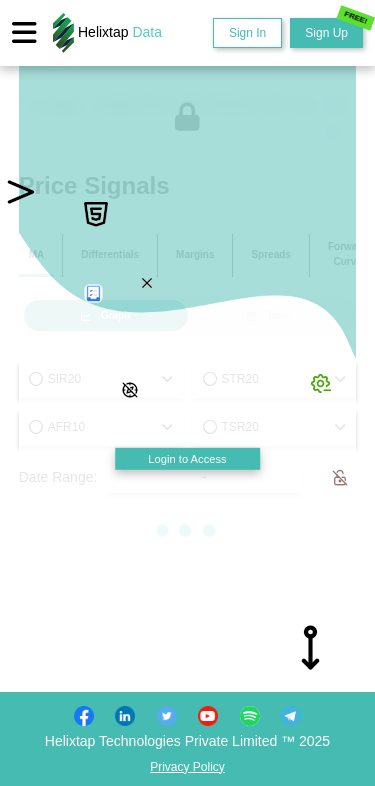 Image resolution: width=375 pixels, height=786 pixels. What do you see at coordinates (21, 192) in the screenshot?
I see `navigate to the next item or page` at bounding box center [21, 192].